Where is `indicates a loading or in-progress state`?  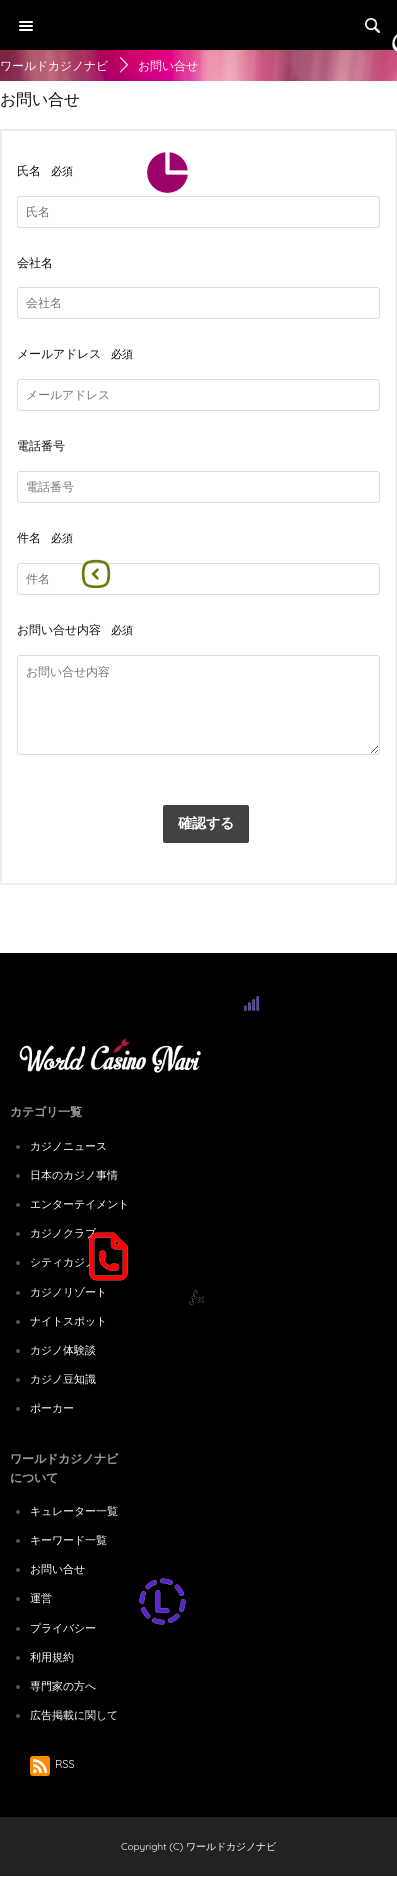
indicates a loading or in-progress state is located at coordinates (162, 1601).